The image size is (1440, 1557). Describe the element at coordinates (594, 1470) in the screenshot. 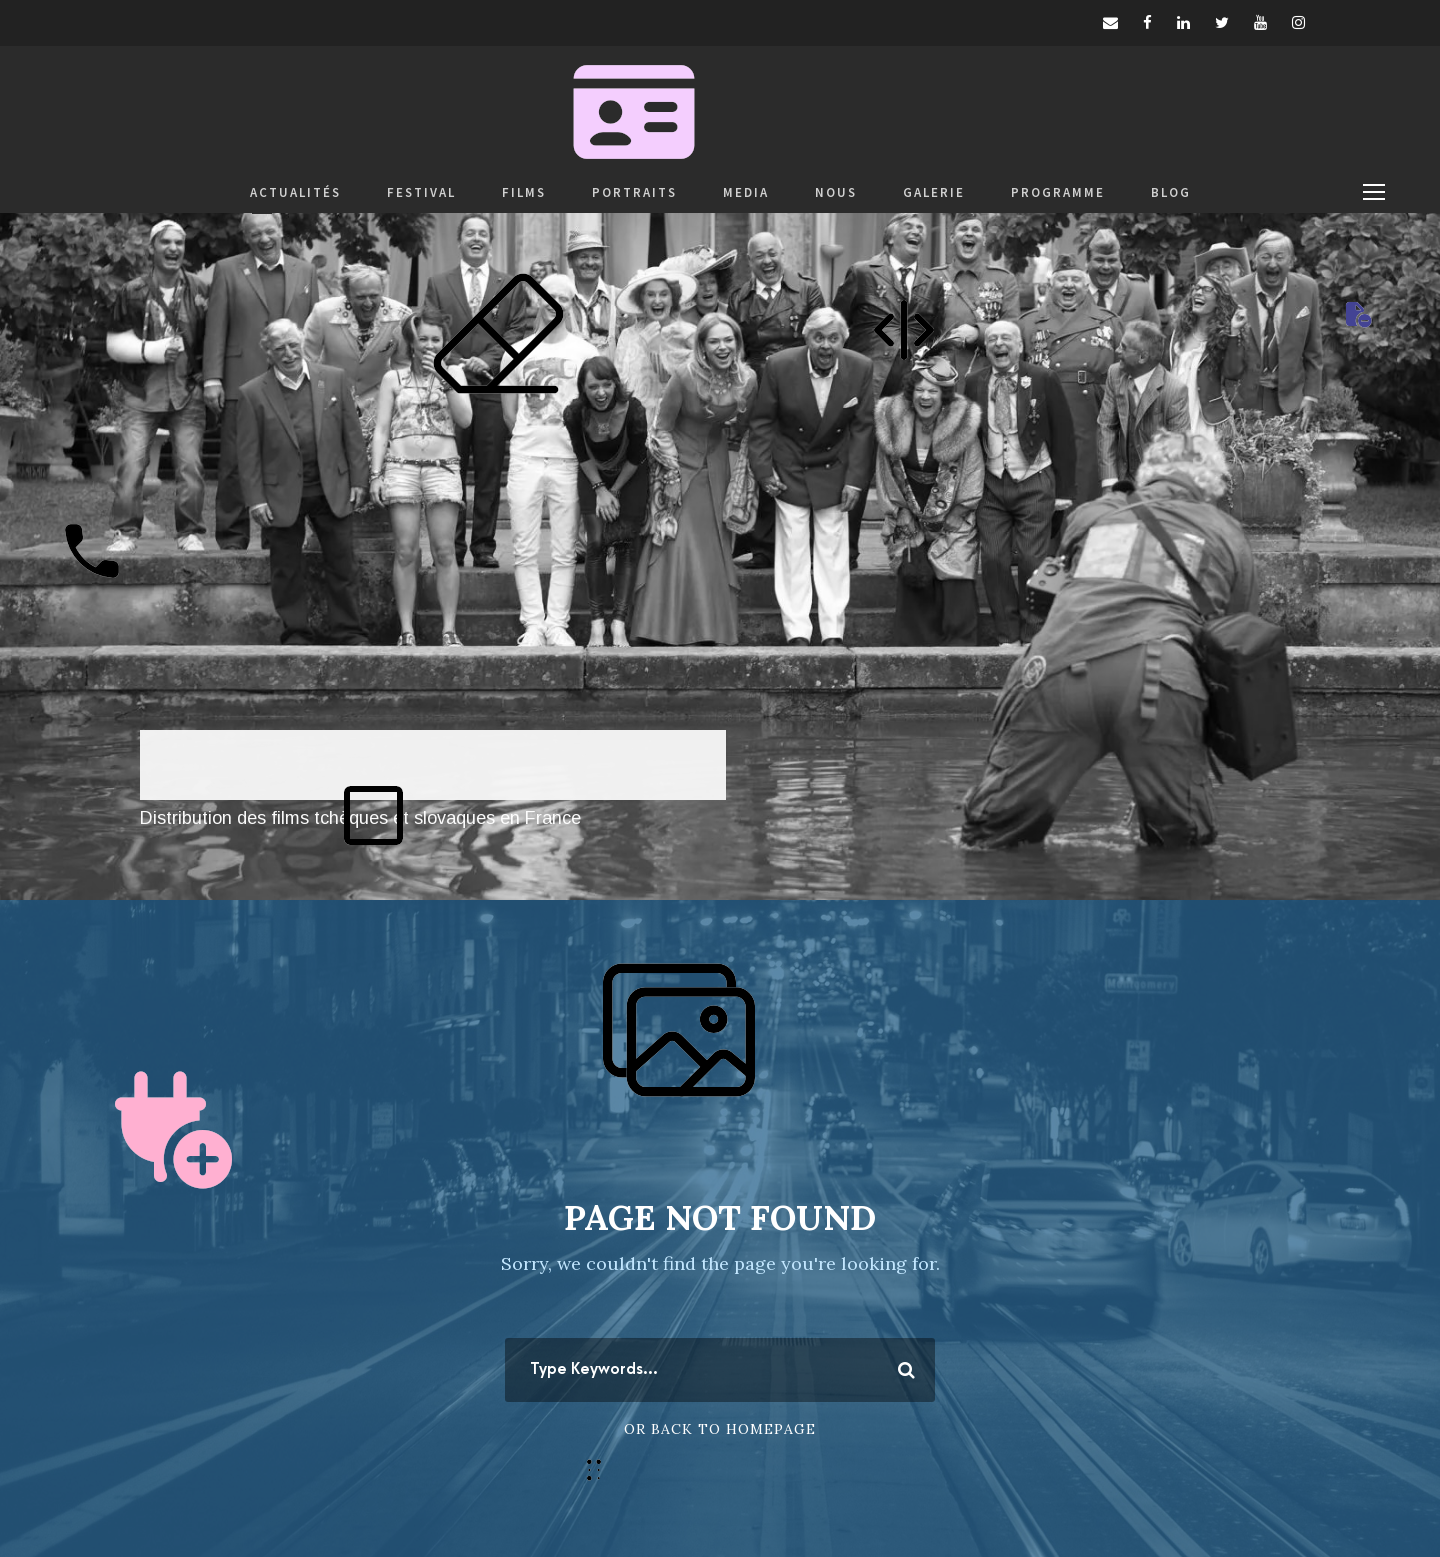

I see `enable braille accessibility features` at that location.